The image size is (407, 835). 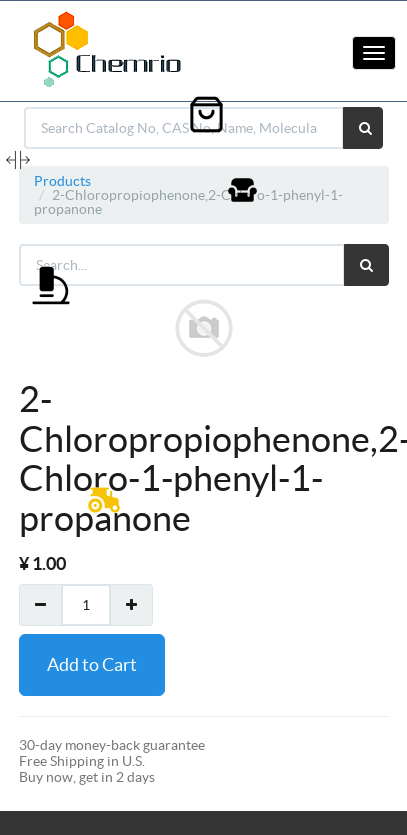 I want to click on browse furniture or home decor items, so click(x=242, y=190).